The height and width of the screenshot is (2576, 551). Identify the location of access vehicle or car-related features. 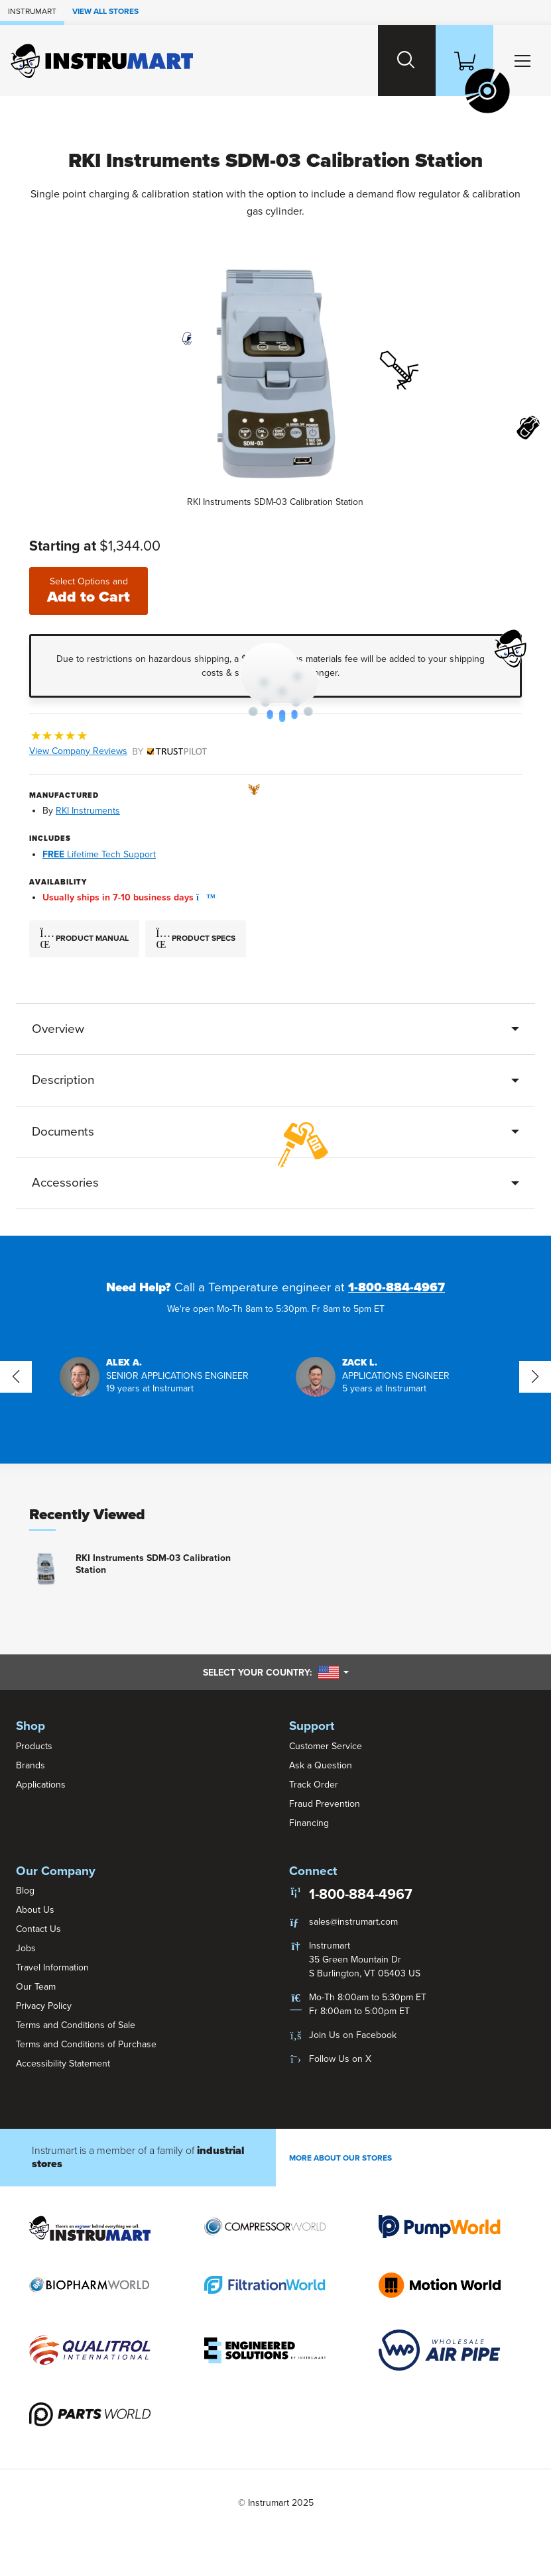
(303, 1145).